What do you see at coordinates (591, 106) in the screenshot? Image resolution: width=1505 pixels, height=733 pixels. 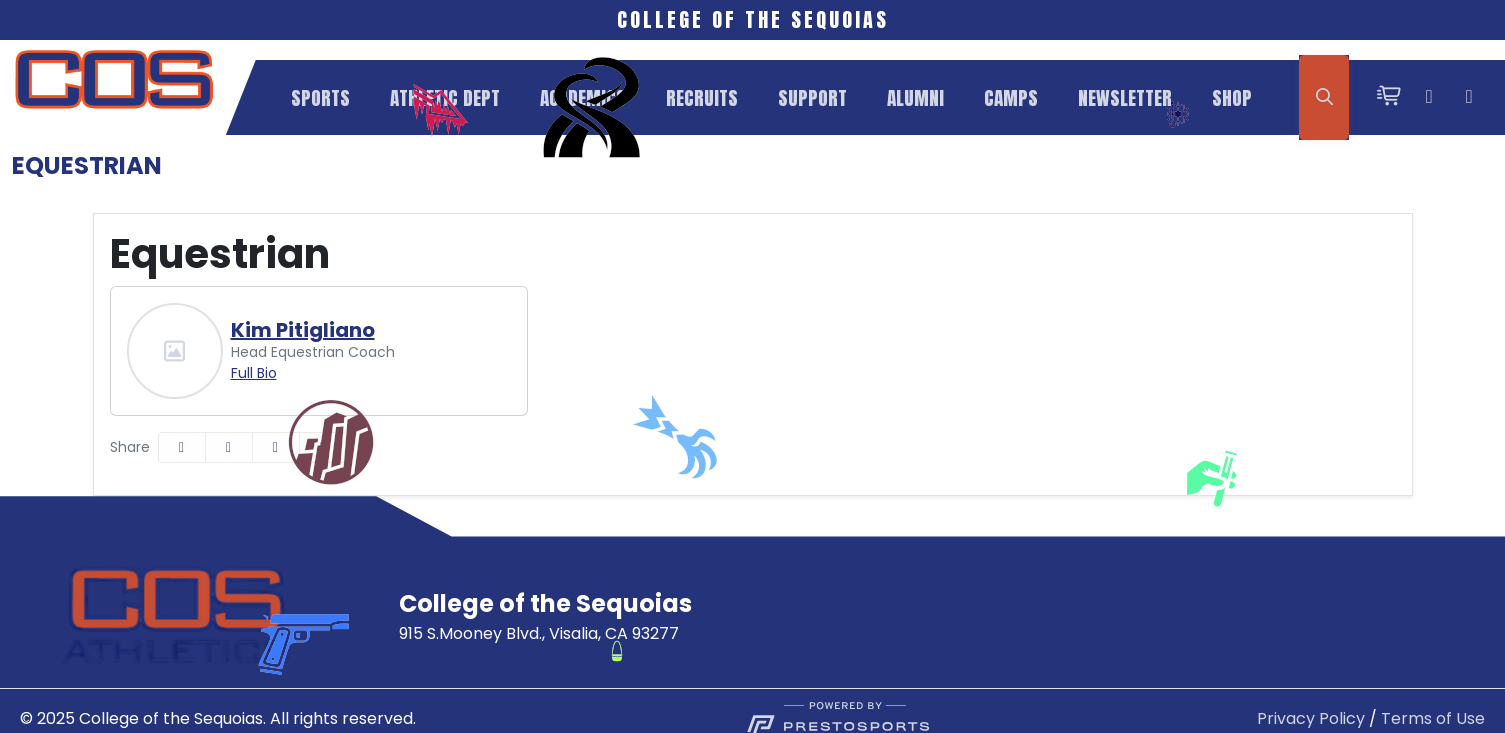 I see `indicates a monster or creature encounter` at bounding box center [591, 106].